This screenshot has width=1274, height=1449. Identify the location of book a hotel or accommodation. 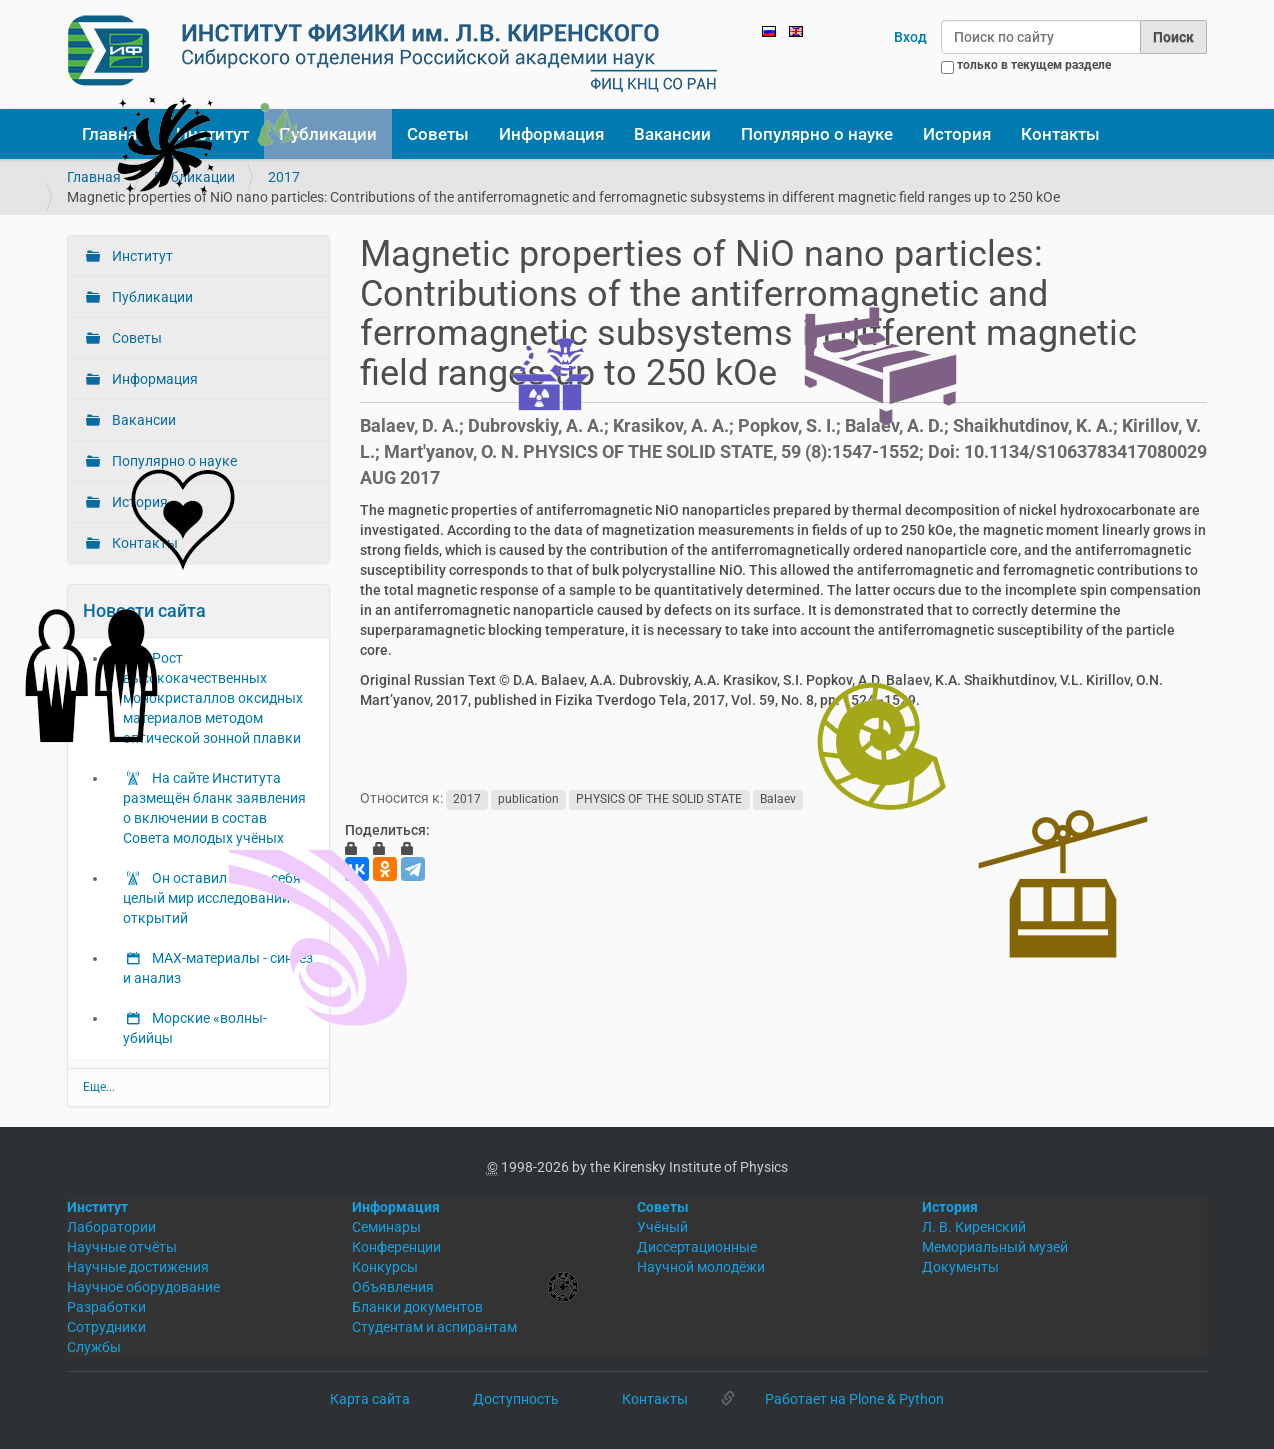
(880, 366).